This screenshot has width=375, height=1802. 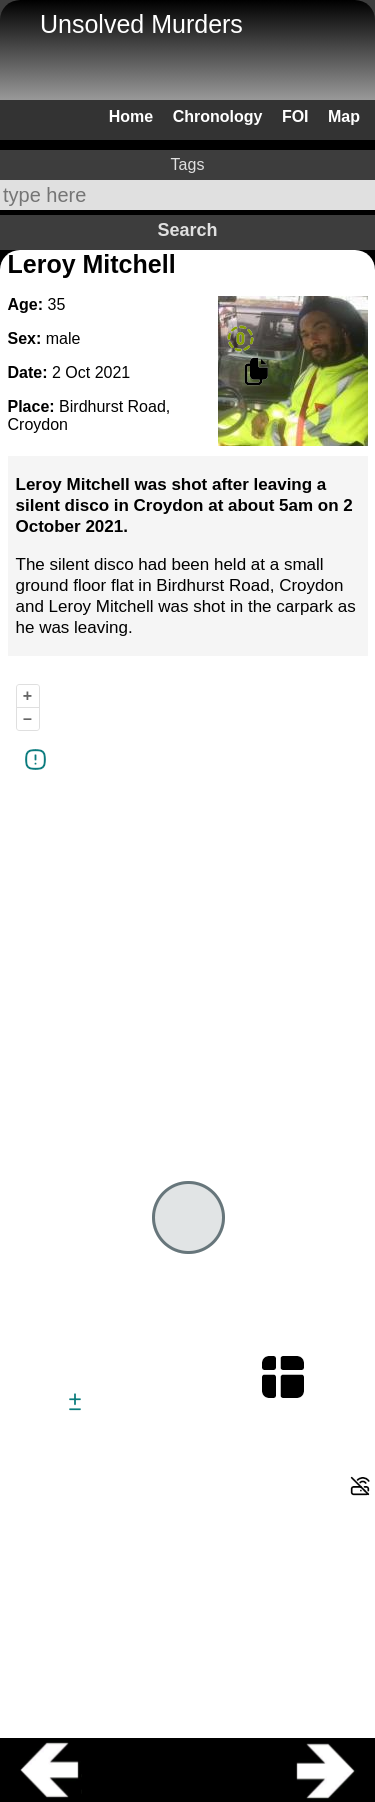 I want to click on view important alert or warning, so click(x=35, y=759).